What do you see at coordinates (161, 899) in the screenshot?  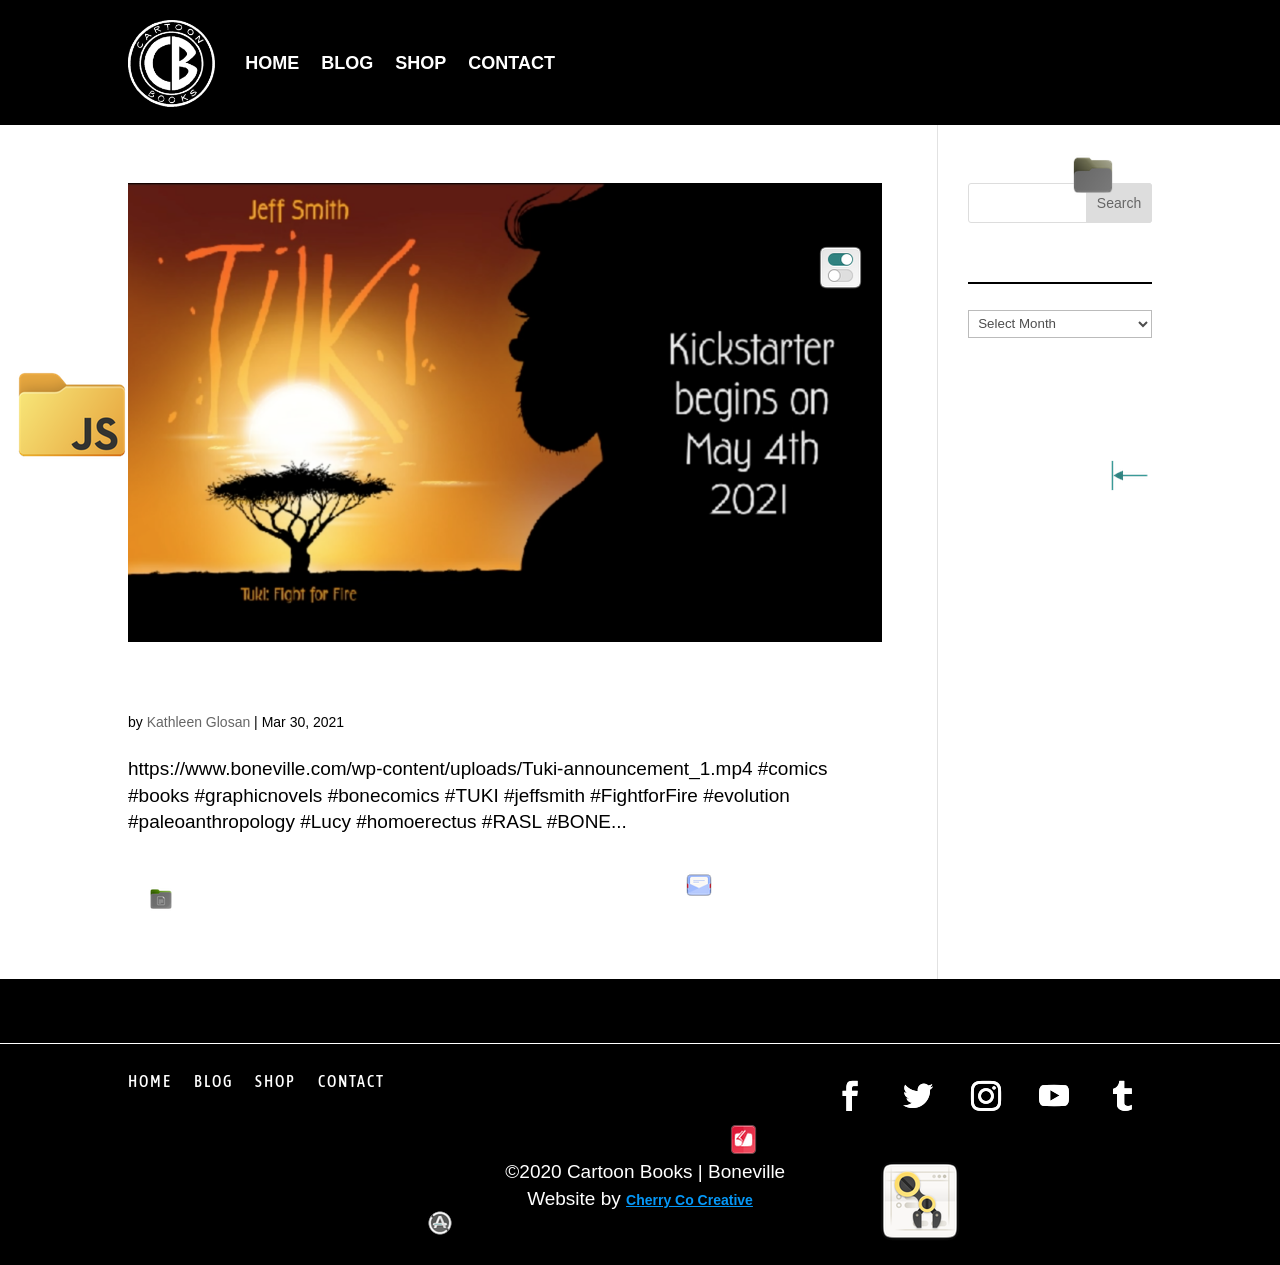 I see `open your documents folder` at bounding box center [161, 899].